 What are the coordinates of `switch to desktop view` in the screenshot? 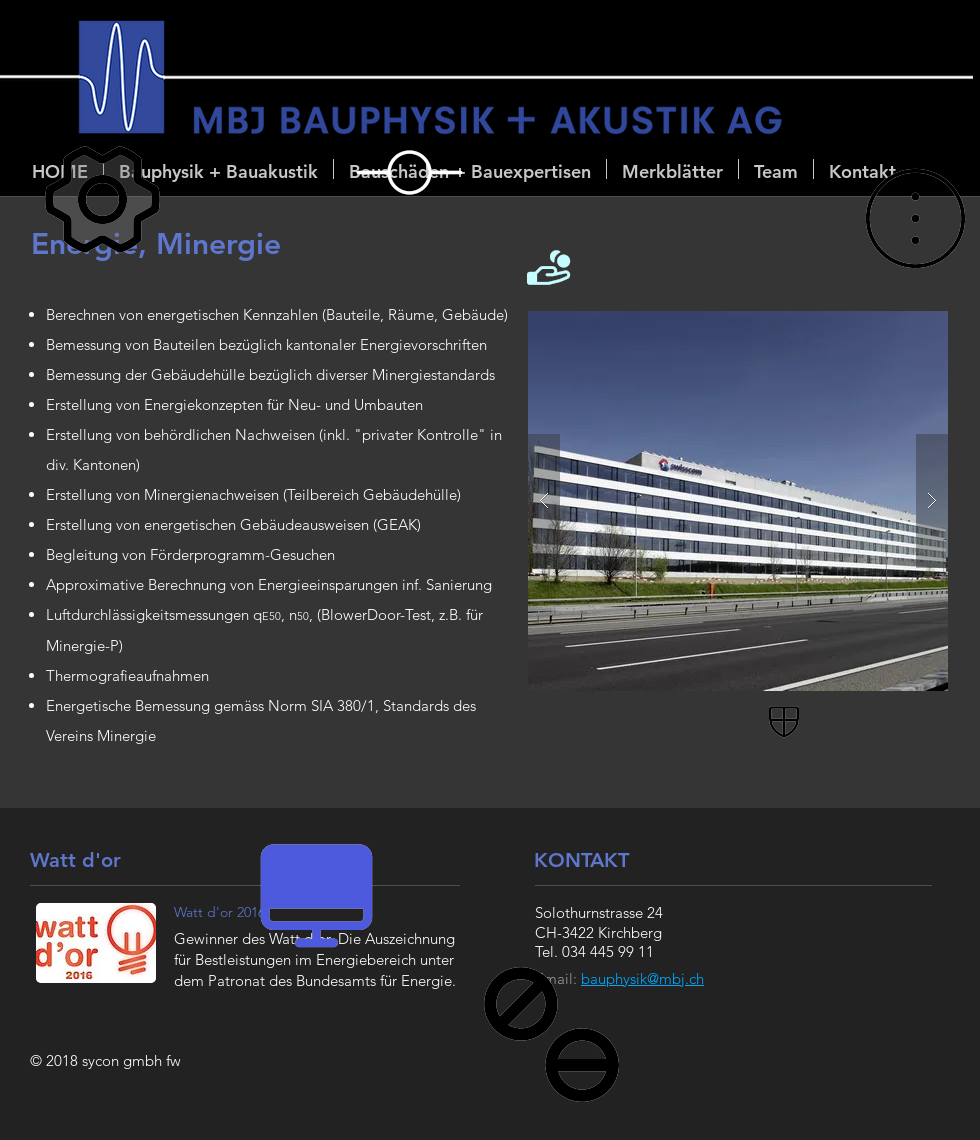 It's located at (316, 891).